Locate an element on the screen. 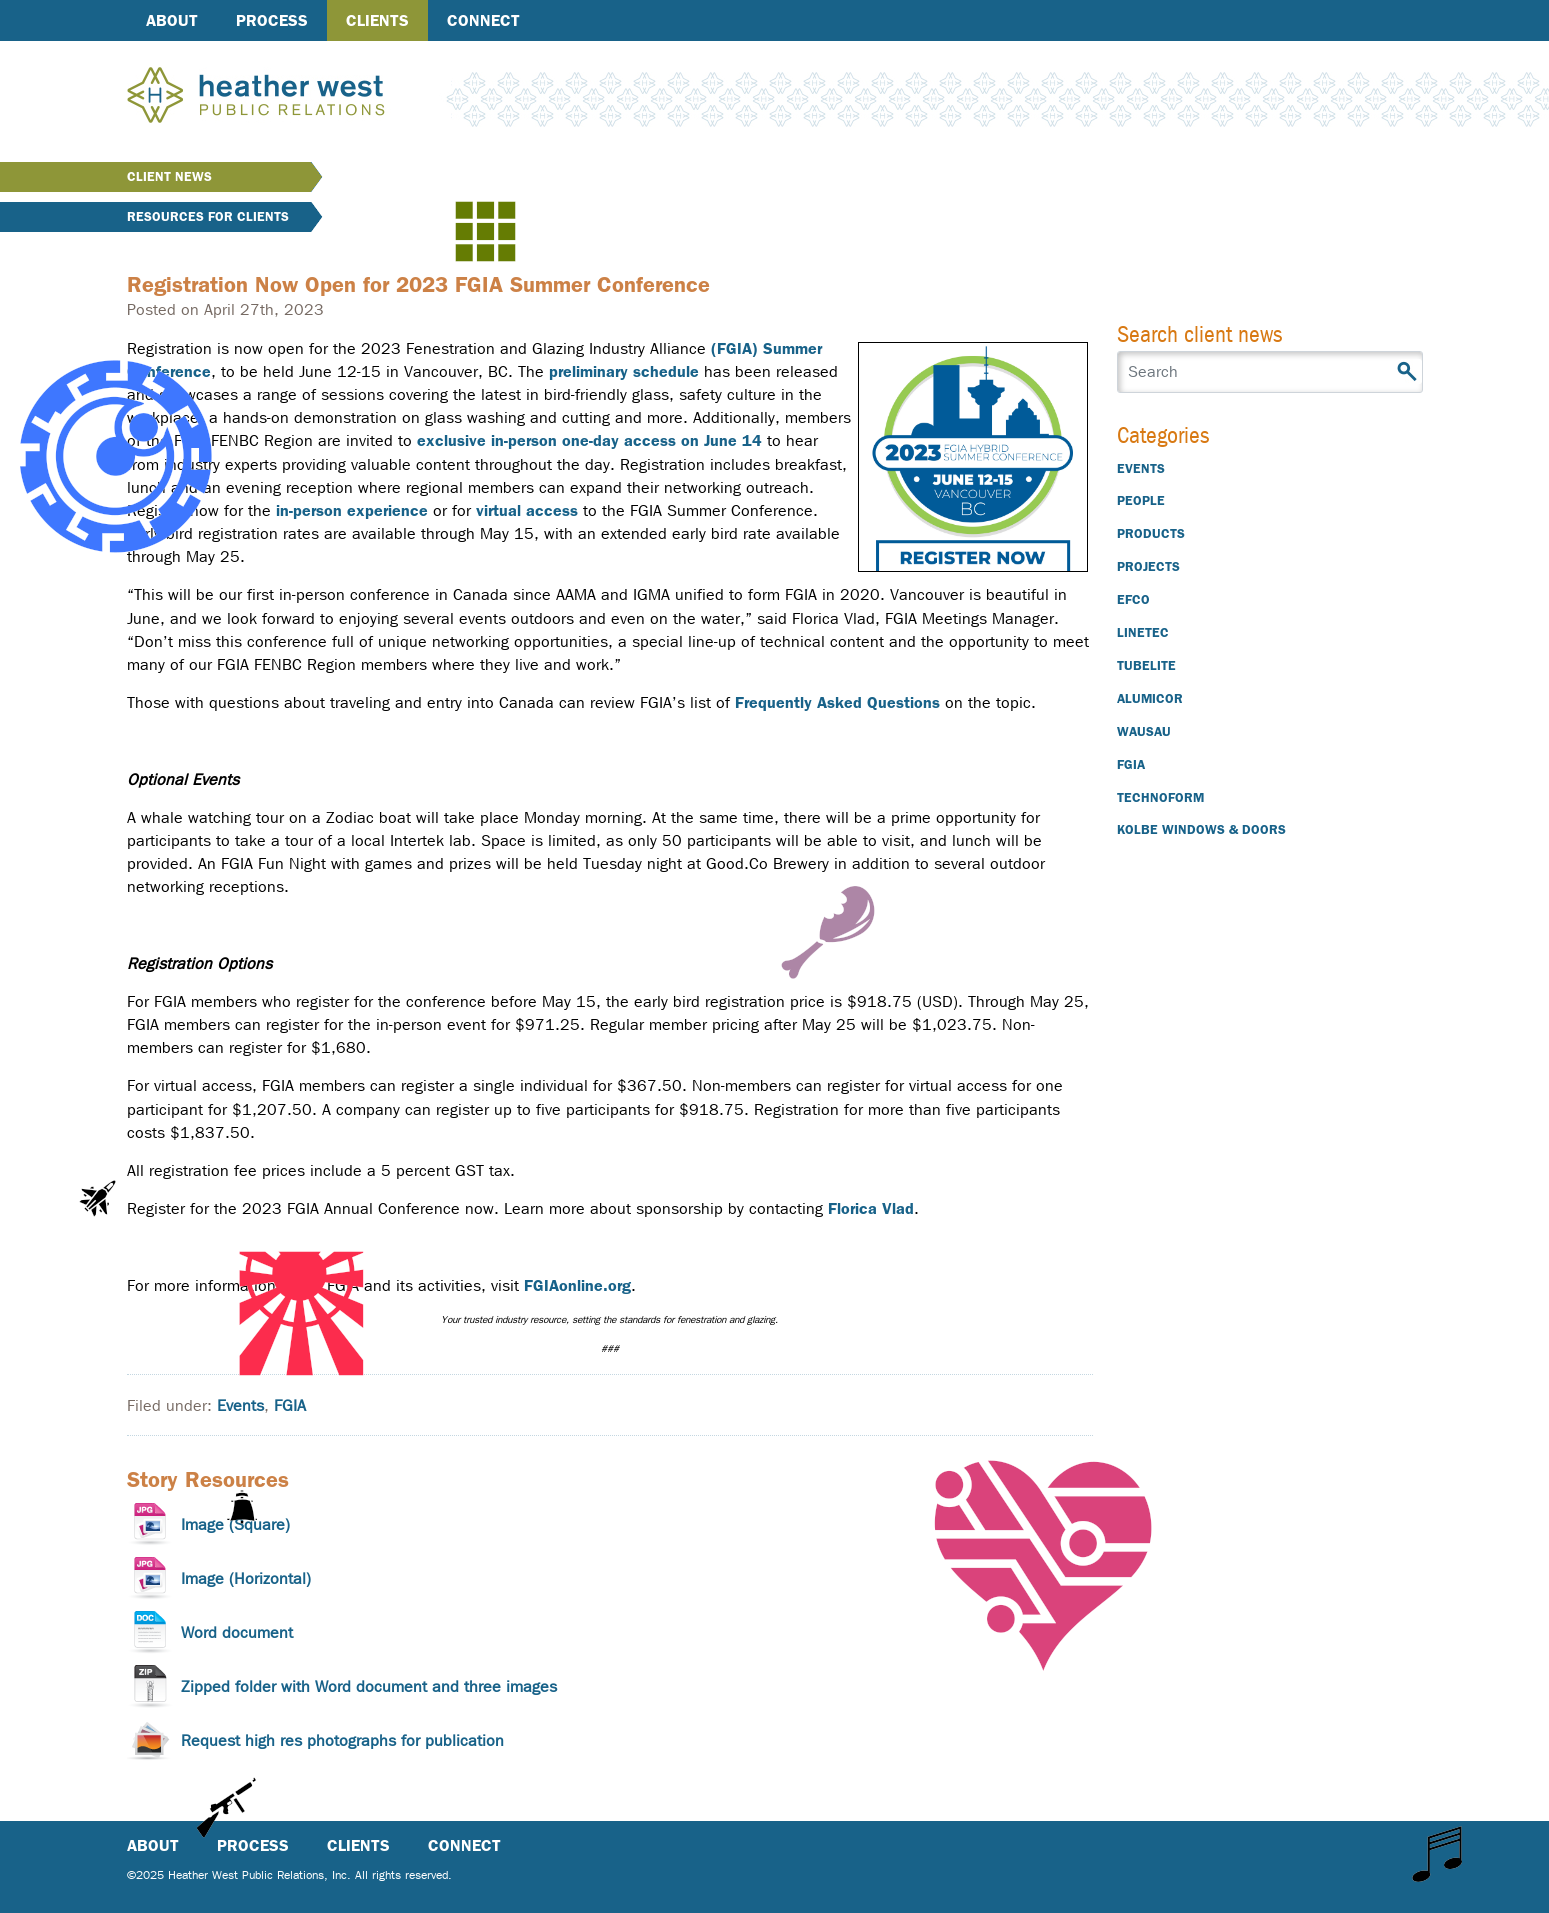 Image resolution: width=1549 pixels, height=1913 pixels. military or combat game mode is located at coordinates (97, 1198).